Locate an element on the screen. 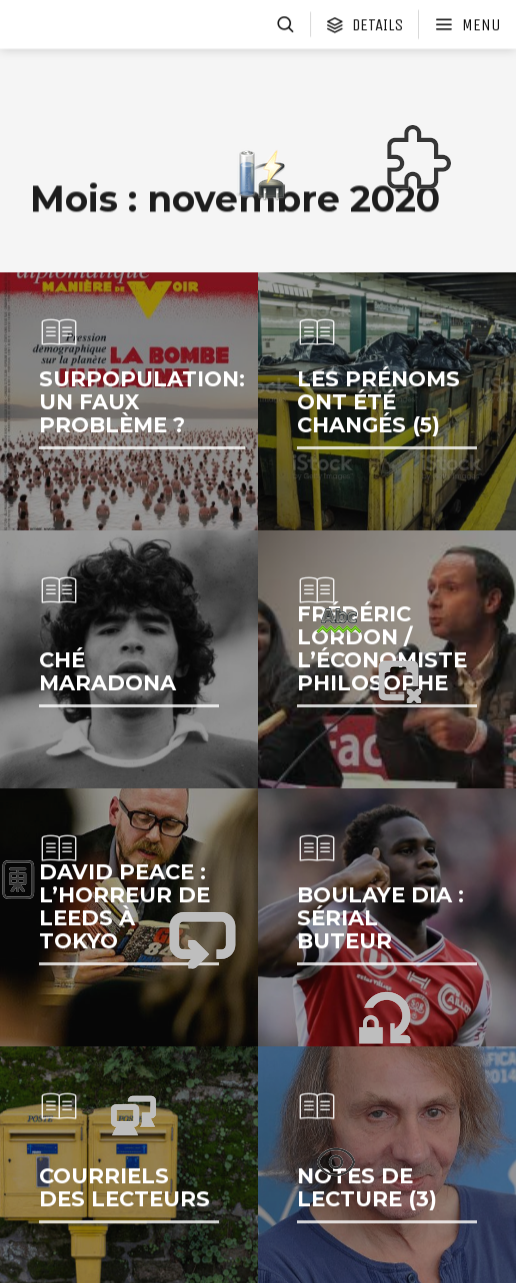 Image resolution: width=516 pixels, height=1283 pixels. view network workgroup computers is located at coordinates (133, 1115).